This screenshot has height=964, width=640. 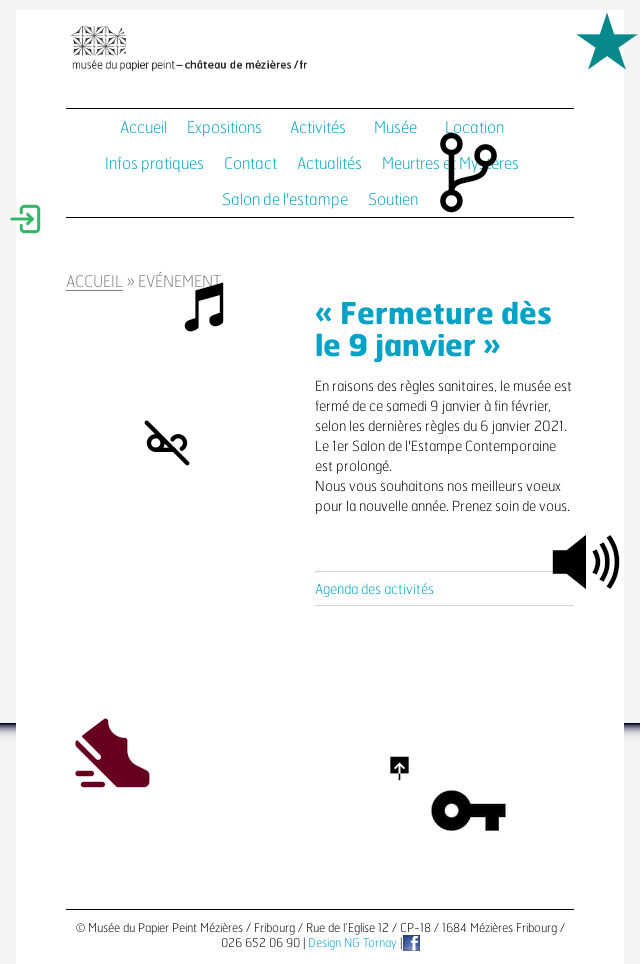 I want to click on view repository branches, so click(x=468, y=172).